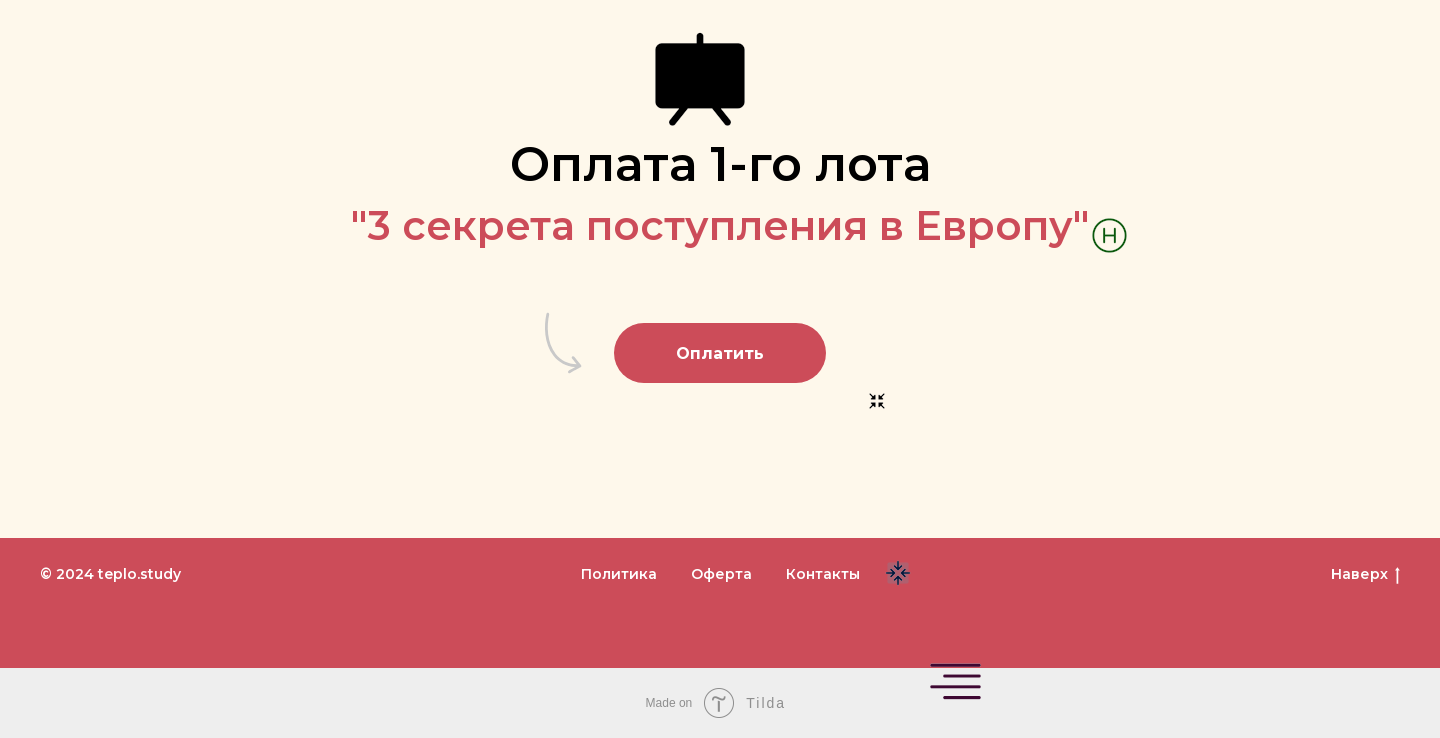 Image resolution: width=1440 pixels, height=738 pixels. Describe the element at coordinates (1109, 235) in the screenshot. I see `indicates a hospital or helipad location` at that location.